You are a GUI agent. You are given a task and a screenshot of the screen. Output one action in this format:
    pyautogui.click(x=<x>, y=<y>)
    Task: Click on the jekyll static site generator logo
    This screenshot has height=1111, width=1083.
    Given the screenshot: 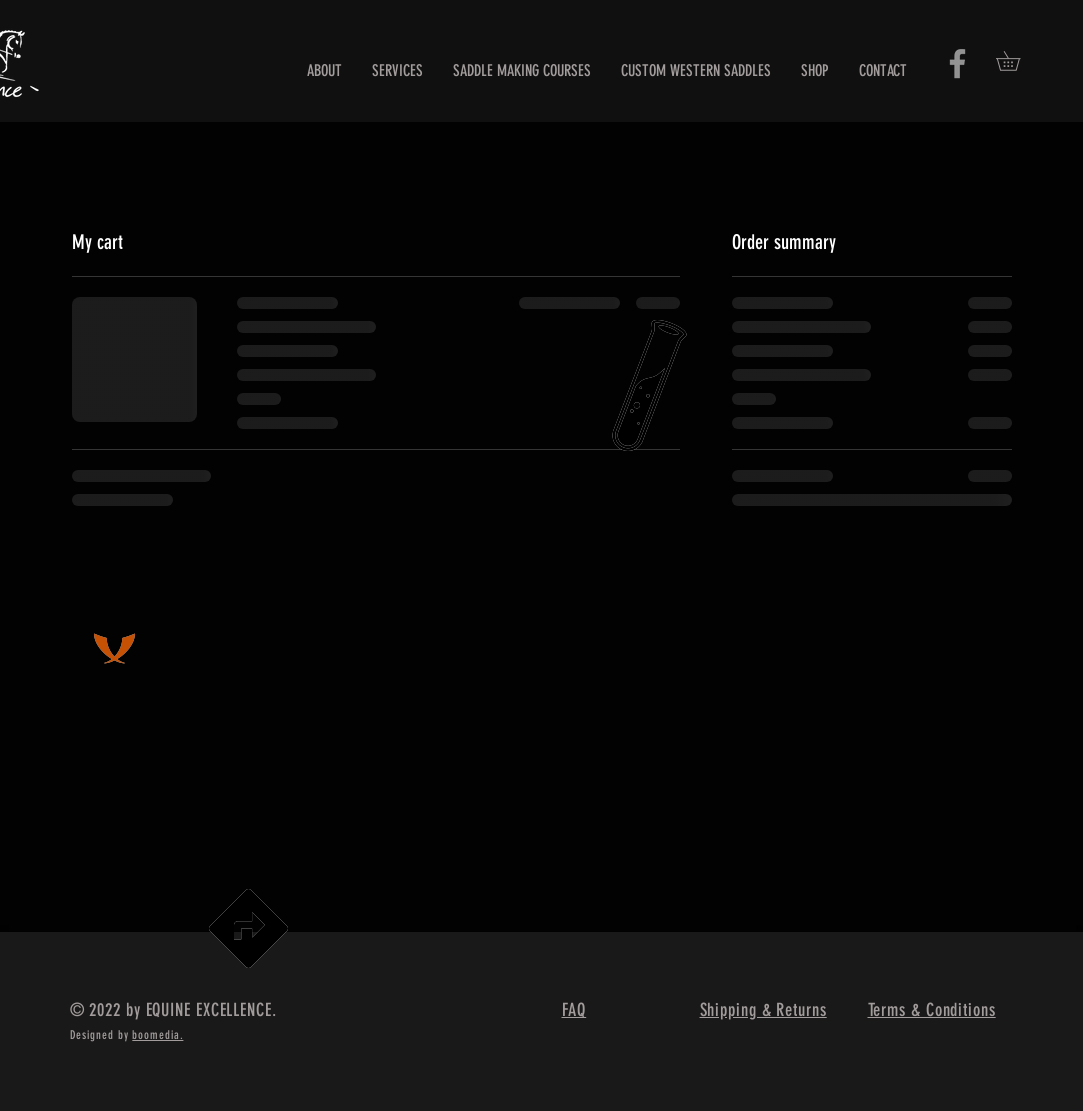 What is the action you would take?
    pyautogui.click(x=649, y=385)
    